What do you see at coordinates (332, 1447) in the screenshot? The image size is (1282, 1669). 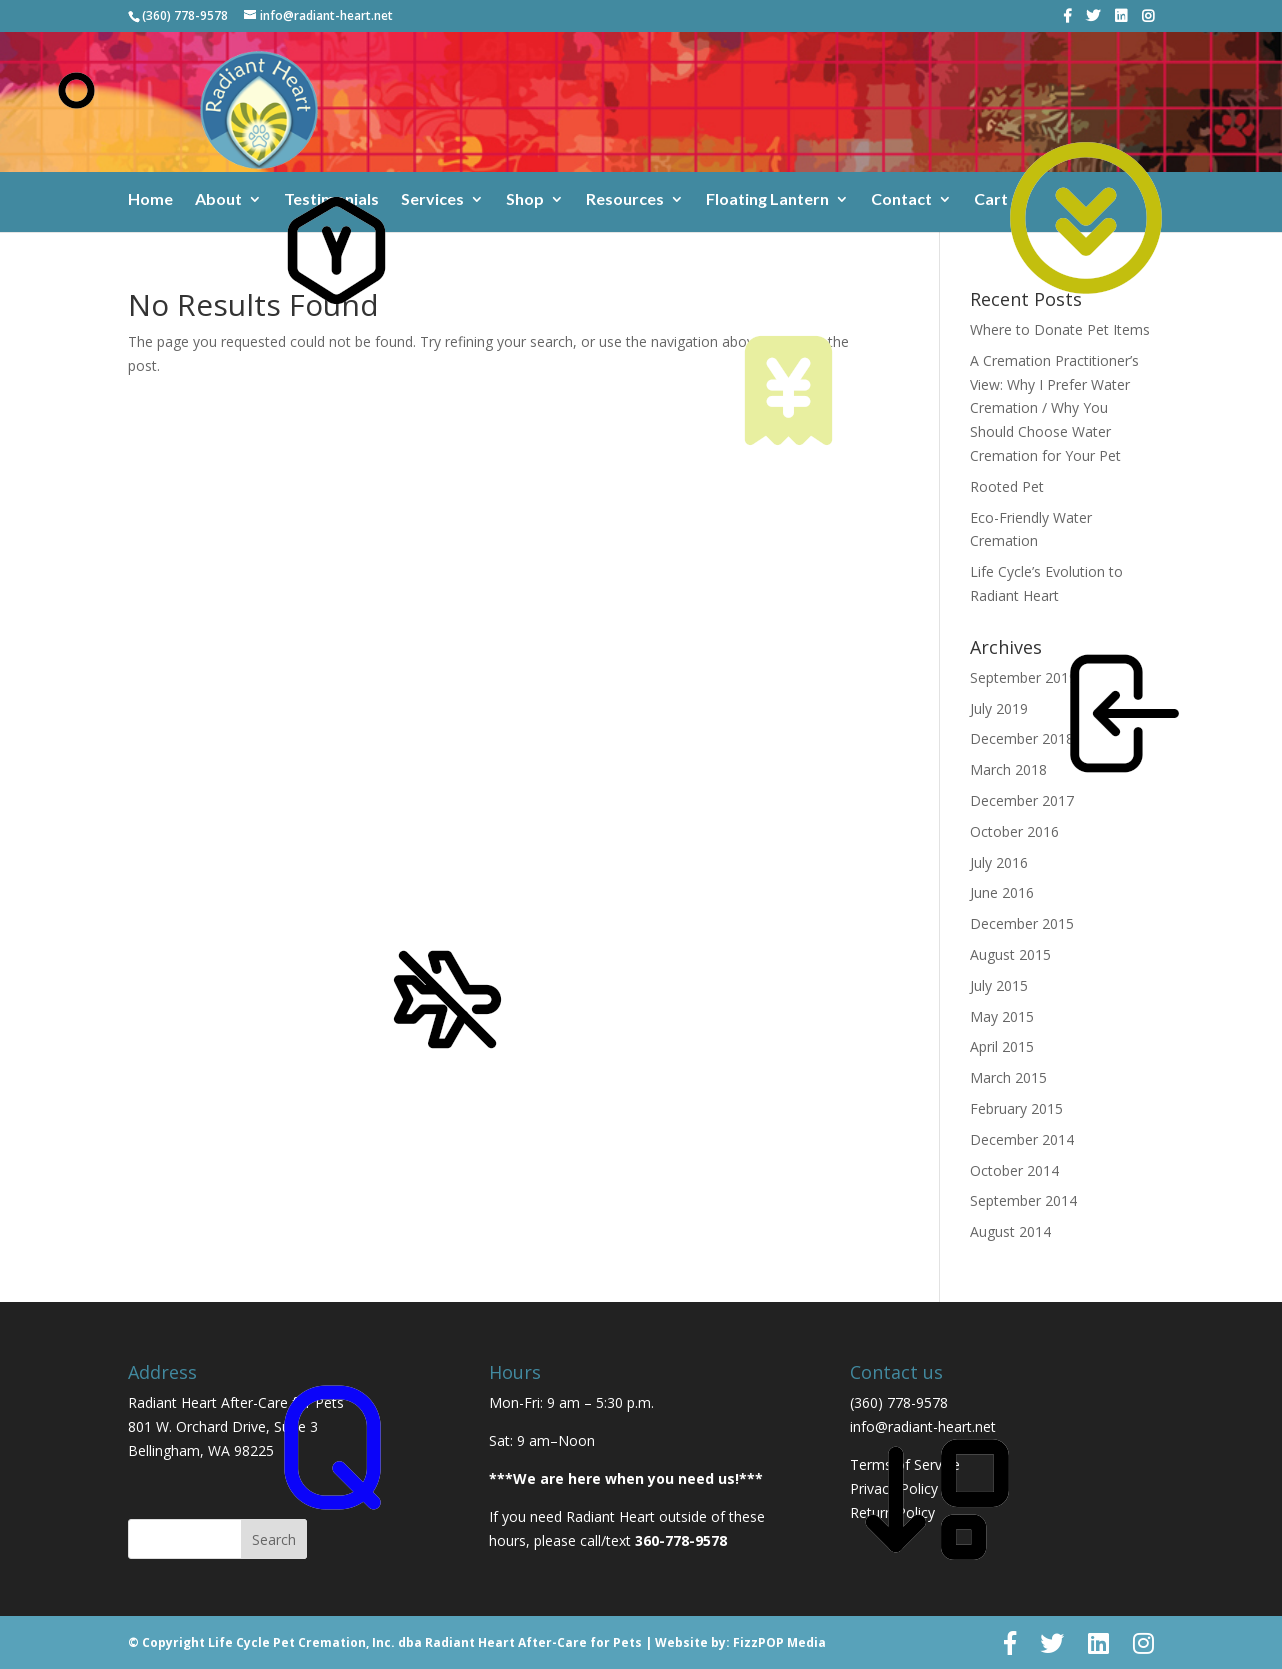 I see `represents the letter Q in alphabetical navigation` at bounding box center [332, 1447].